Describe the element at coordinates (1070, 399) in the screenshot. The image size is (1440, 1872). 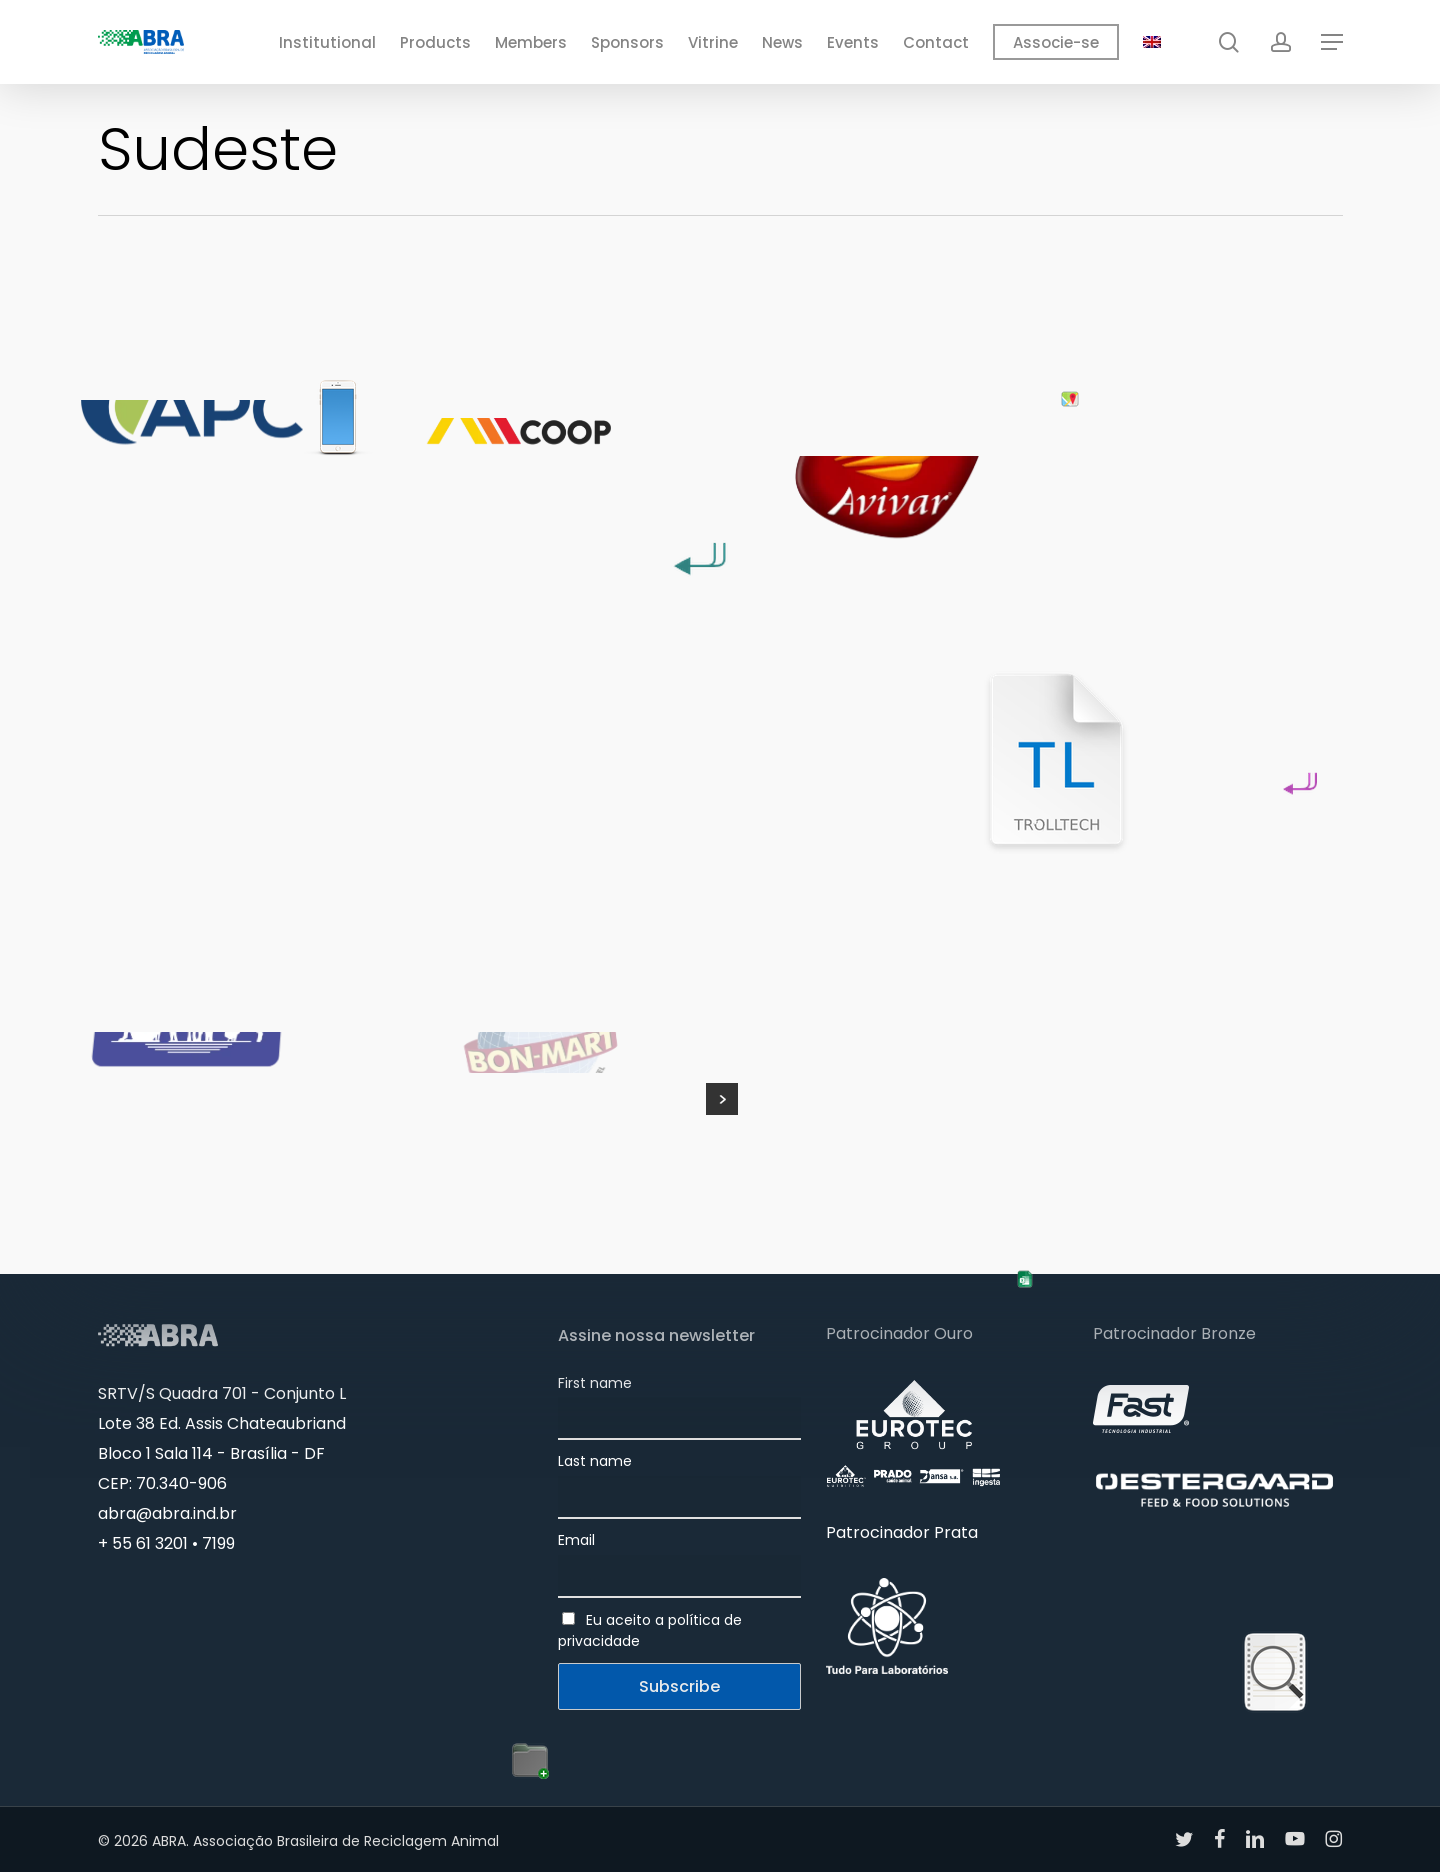
I see `open the maps application` at that location.